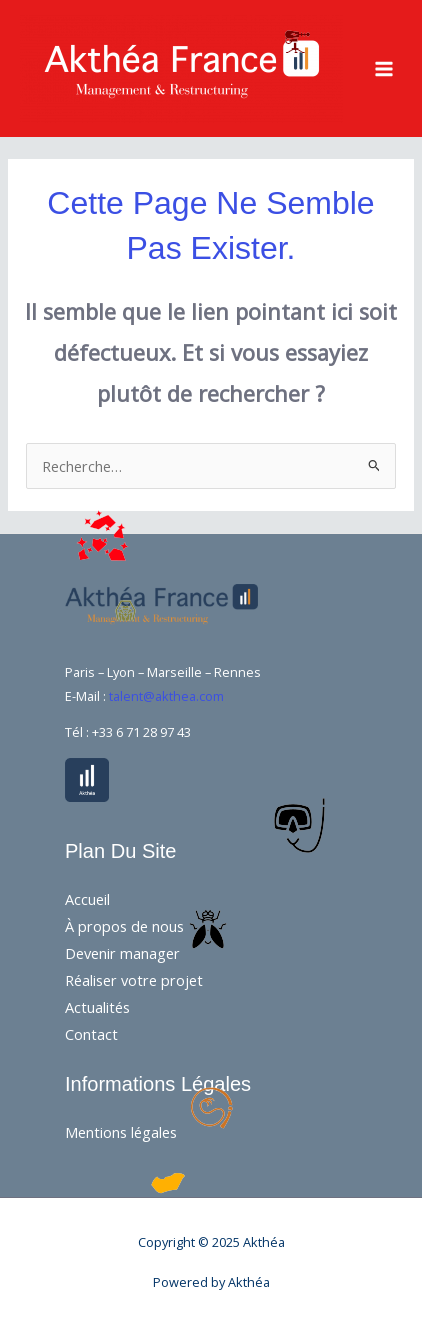 The image size is (422, 1338). I want to click on whip weapon item in a game inventory, so click(211, 1107).